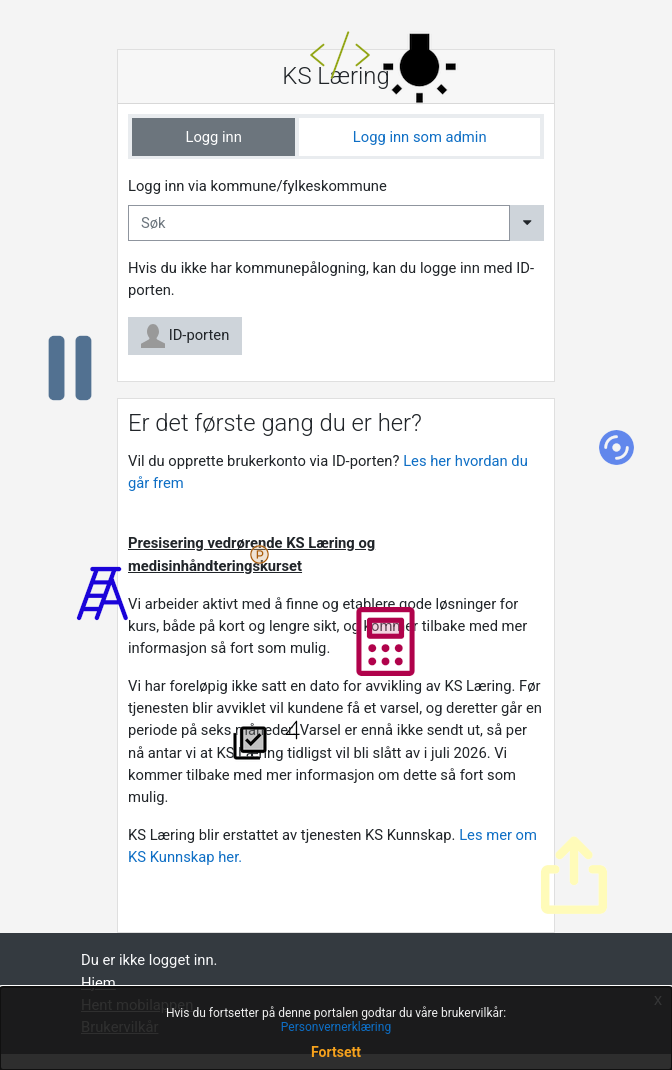  What do you see at coordinates (616, 447) in the screenshot?
I see `play music or audio content` at bounding box center [616, 447].